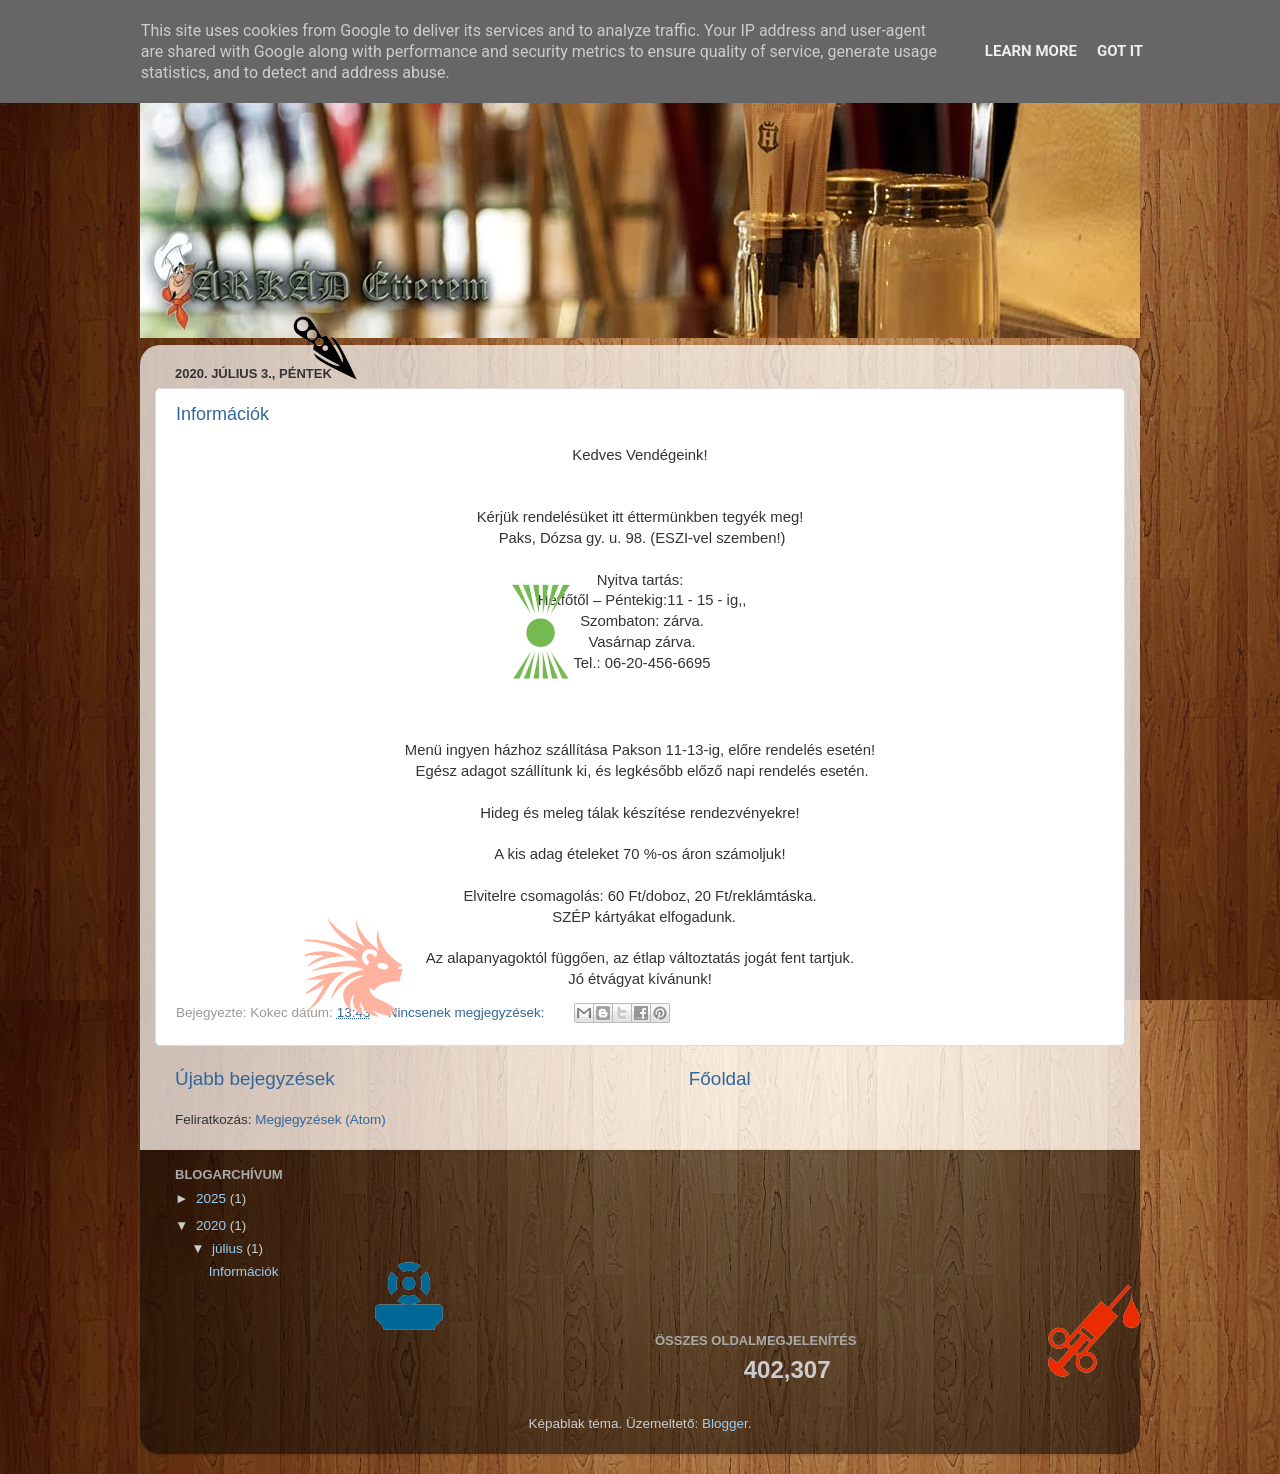 This screenshot has width=1280, height=1474. Describe the element at coordinates (539, 632) in the screenshot. I see `indicates a burst of energy or power-up activation` at that location.